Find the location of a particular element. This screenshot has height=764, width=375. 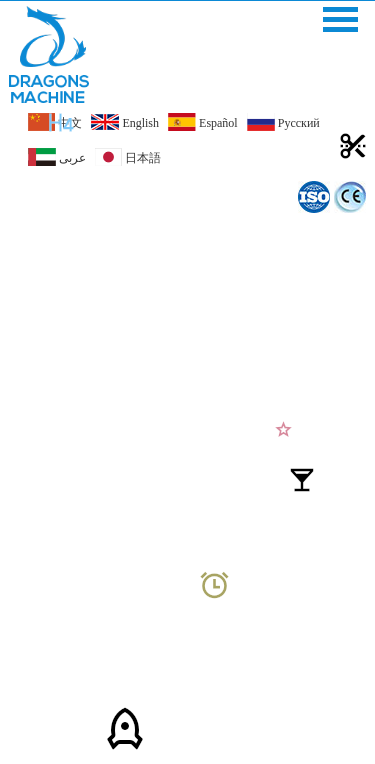

cut selected content to clipboard is located at coordinates (353, 146).